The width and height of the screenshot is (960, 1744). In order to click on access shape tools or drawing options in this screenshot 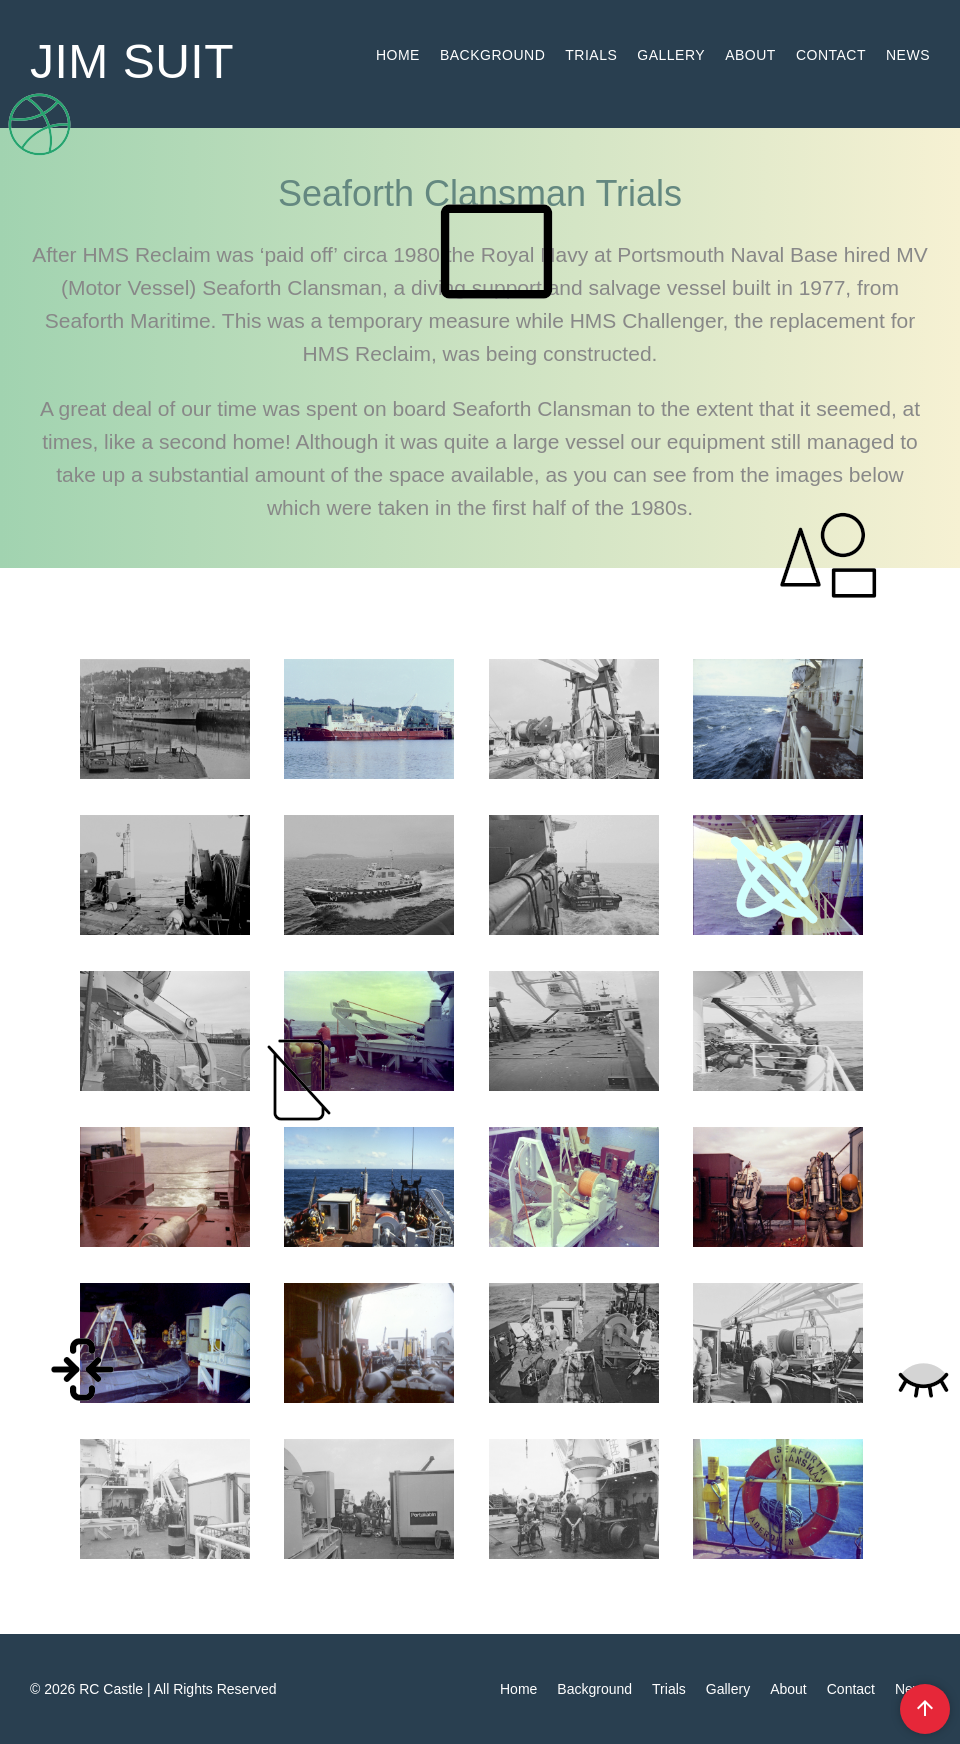, I will do `click(830, 559)`.